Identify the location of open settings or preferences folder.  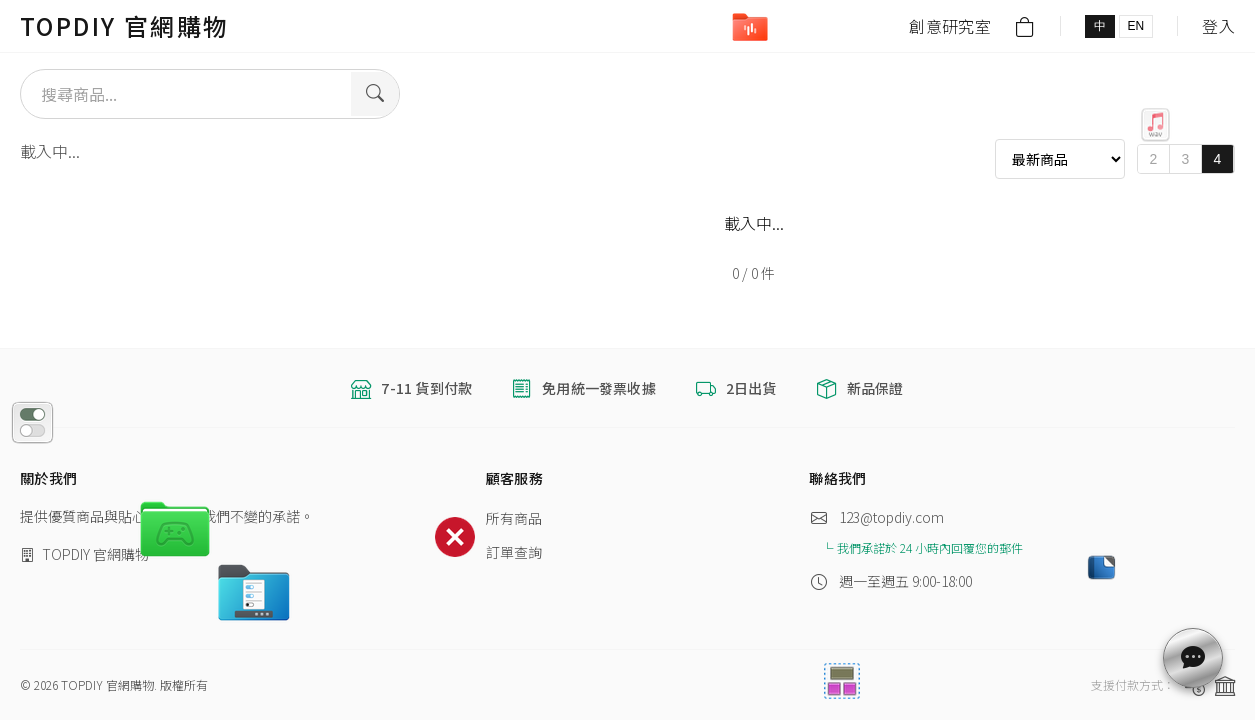
(253, 594).